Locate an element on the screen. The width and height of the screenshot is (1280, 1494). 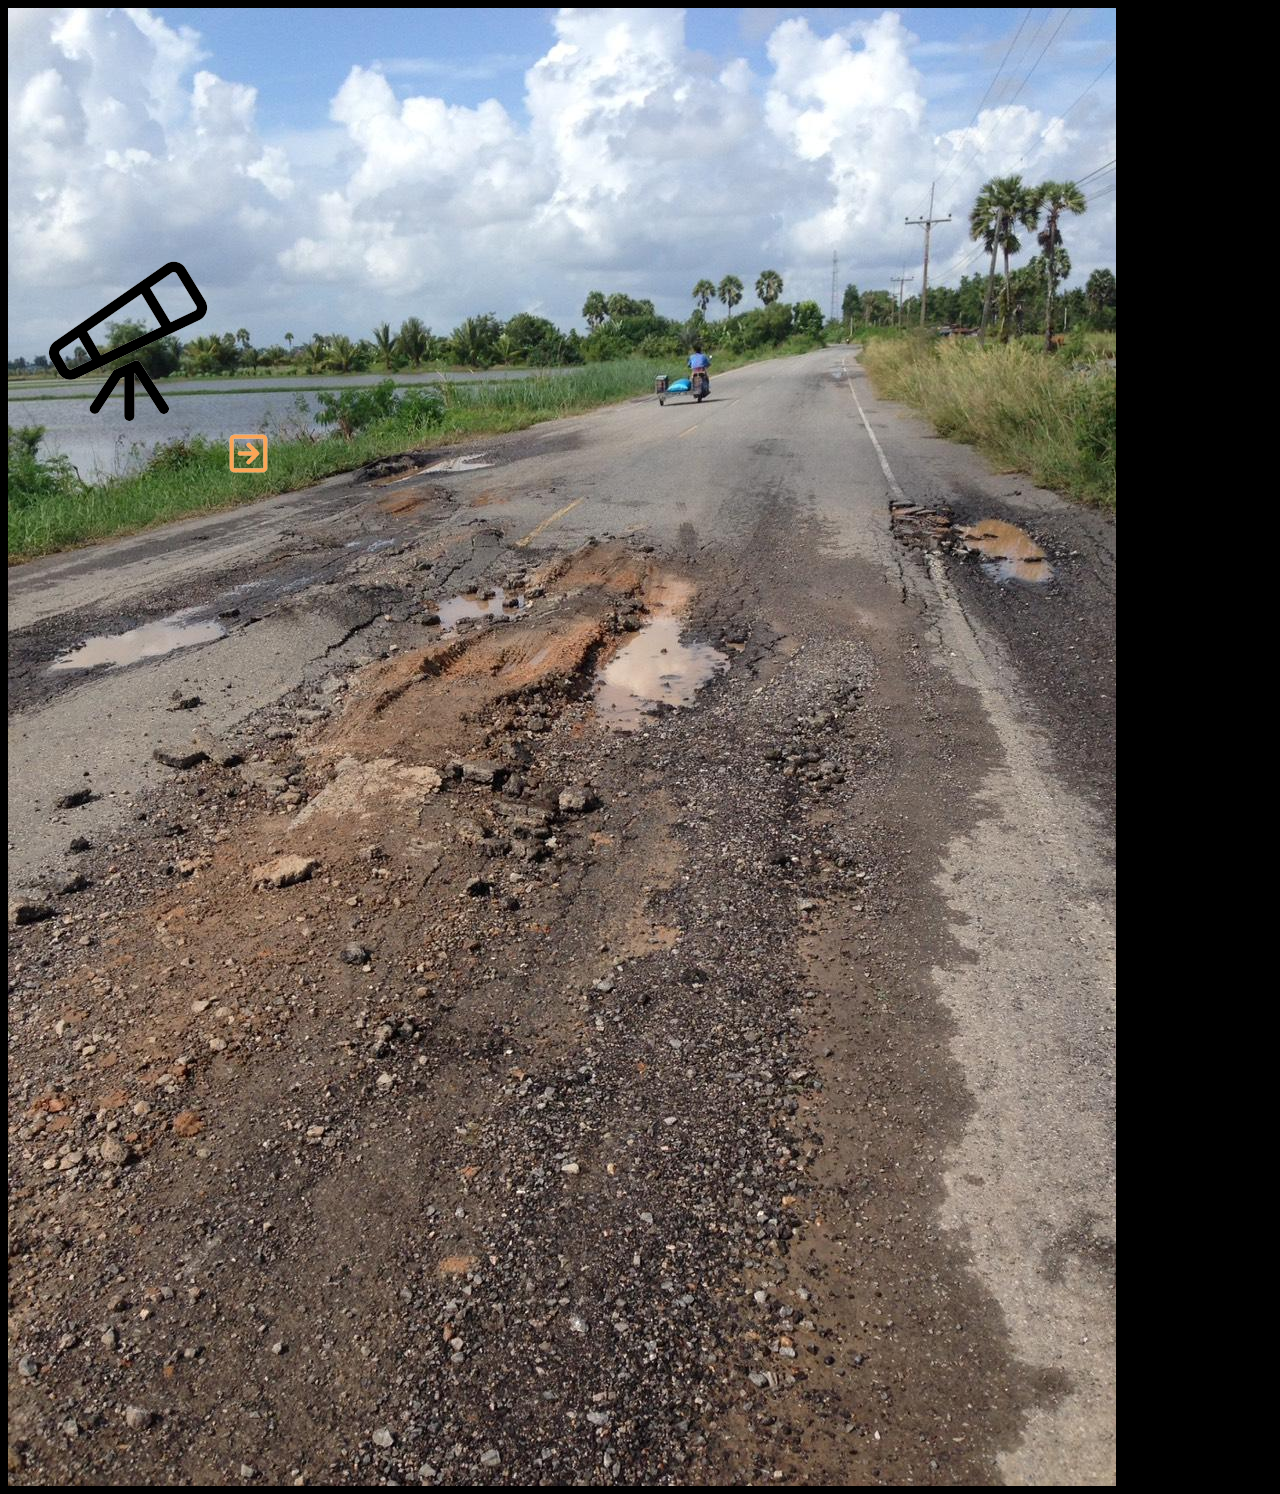
explore or discover new content is located at coordinates (131, 338).